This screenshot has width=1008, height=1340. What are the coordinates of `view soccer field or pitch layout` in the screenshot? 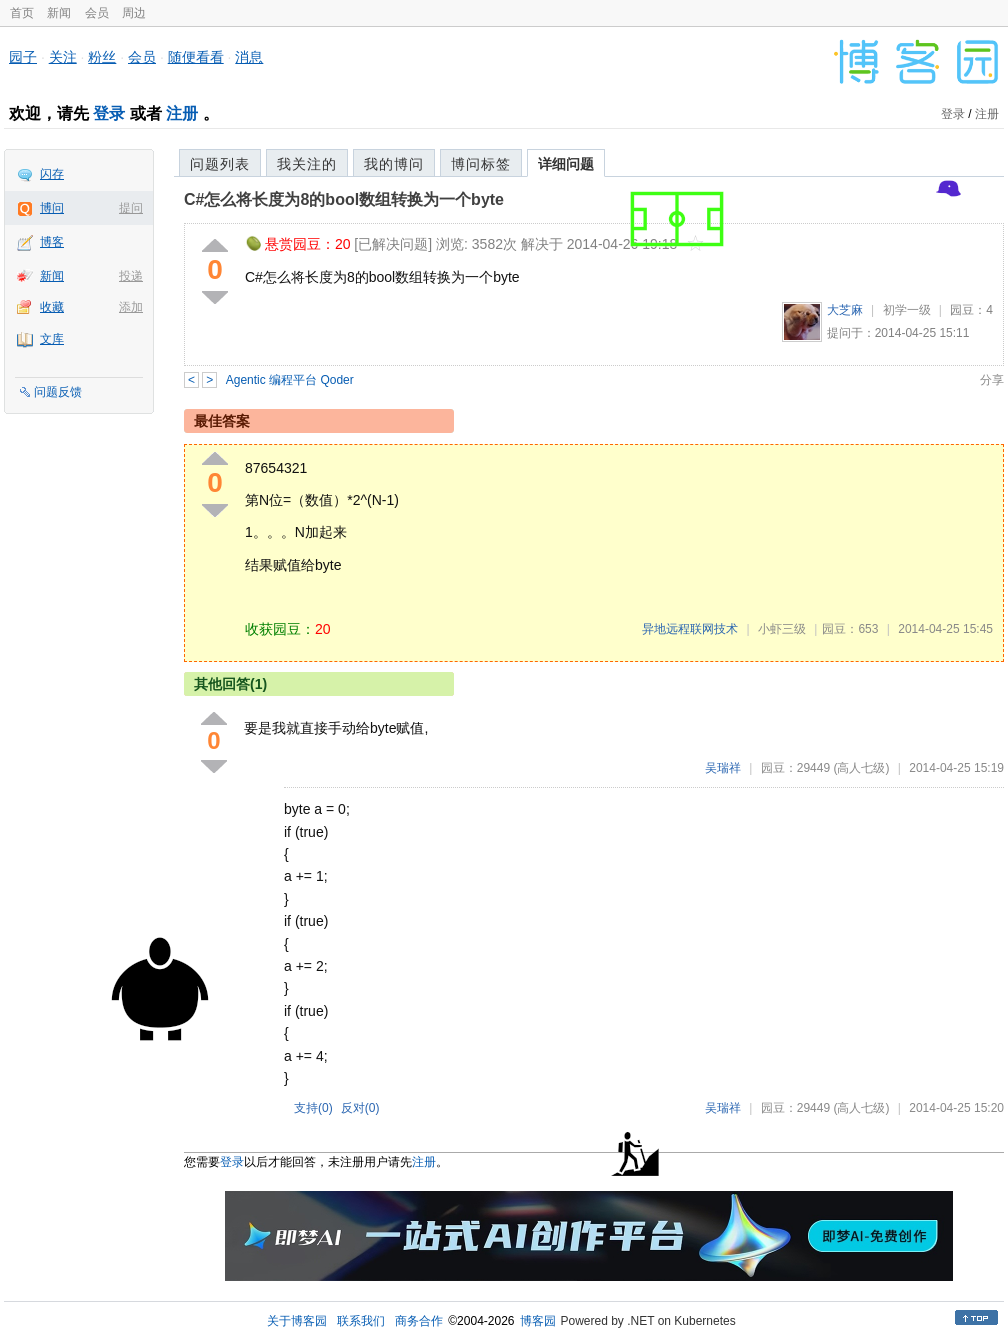 It's located at (677, 219).